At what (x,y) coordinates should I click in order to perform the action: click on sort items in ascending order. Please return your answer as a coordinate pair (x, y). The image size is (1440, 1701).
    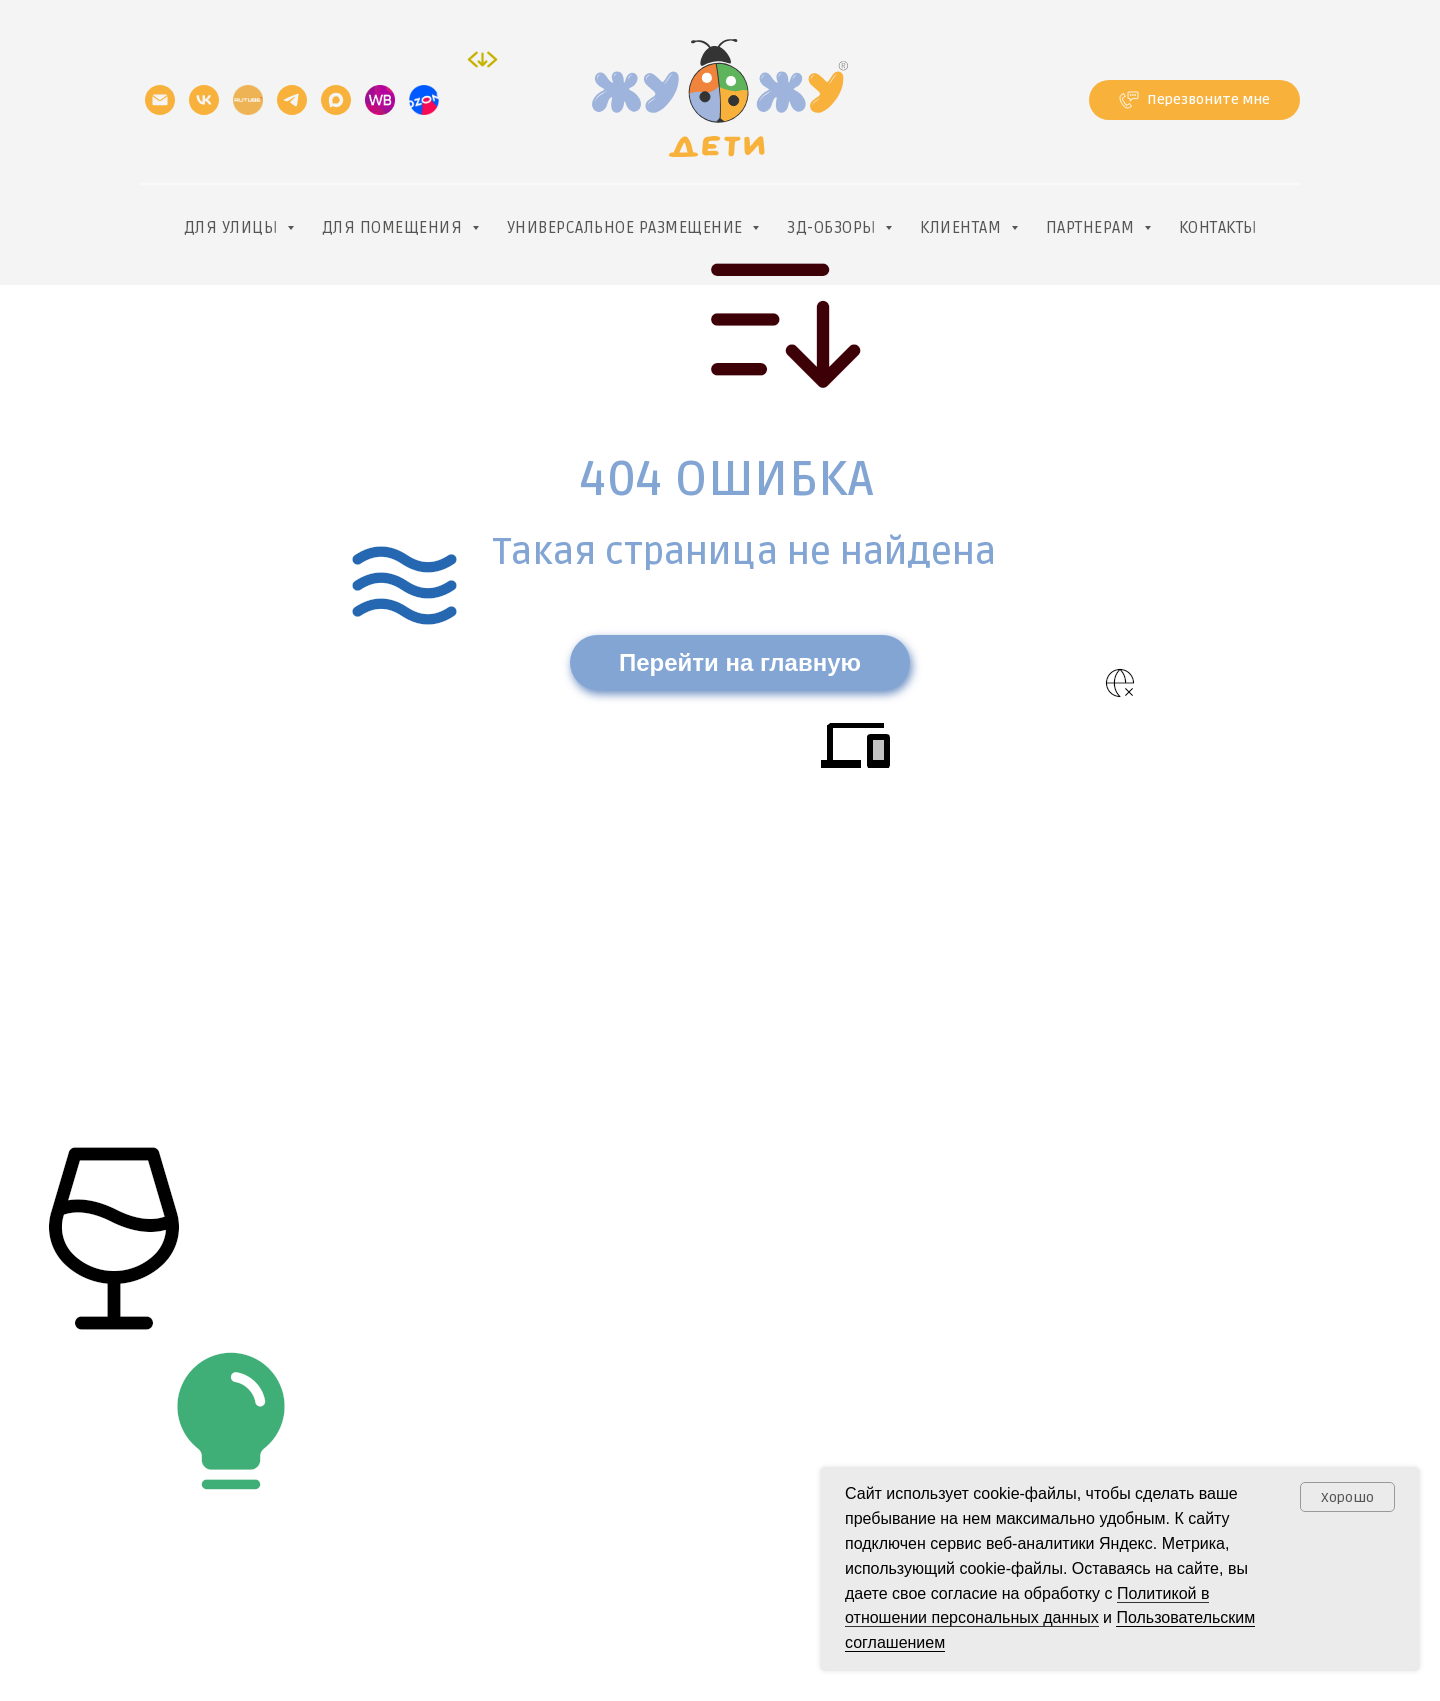
    Looking at the image, I should click on (779, 319).